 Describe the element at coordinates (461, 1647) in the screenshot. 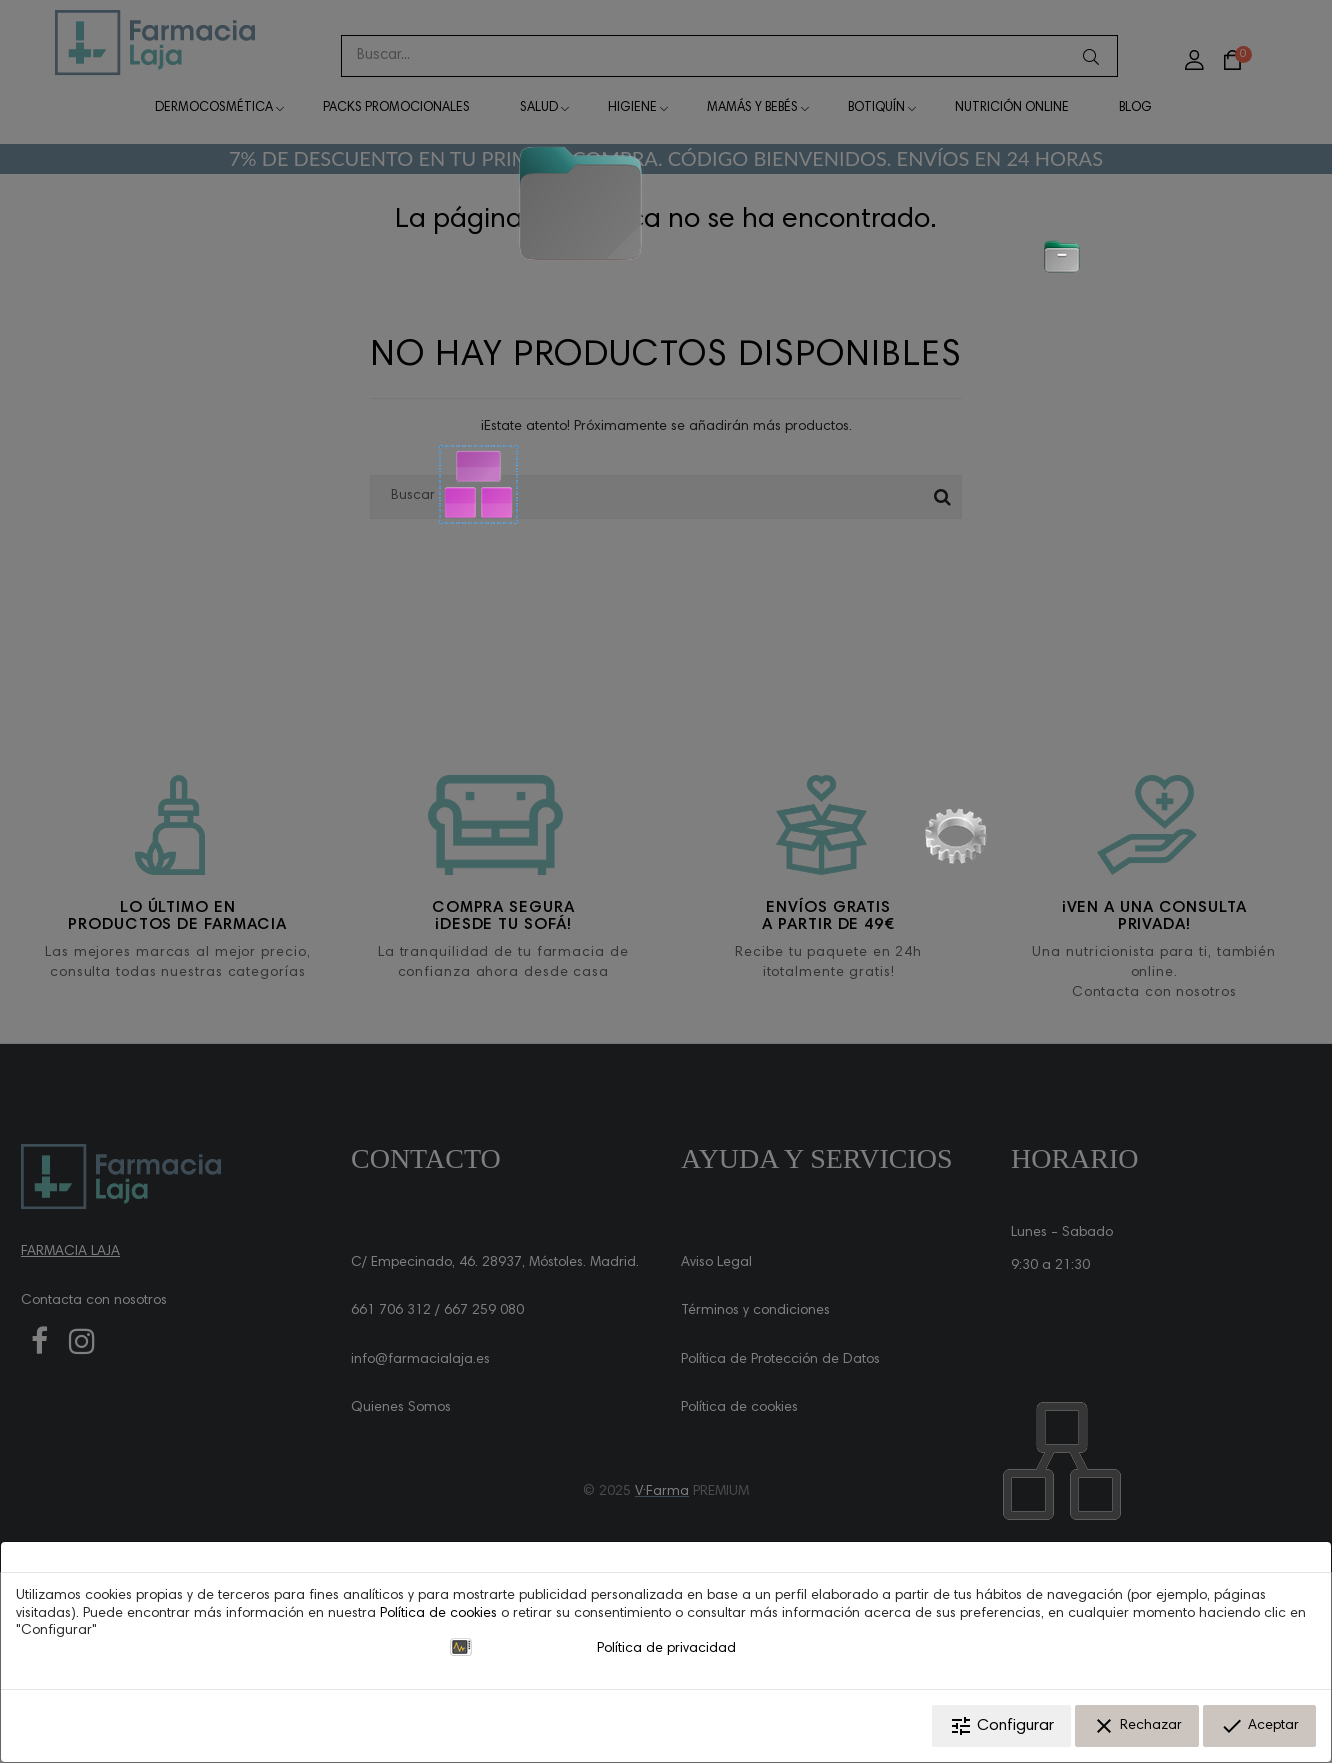

I see `open system monitor application` at that location.